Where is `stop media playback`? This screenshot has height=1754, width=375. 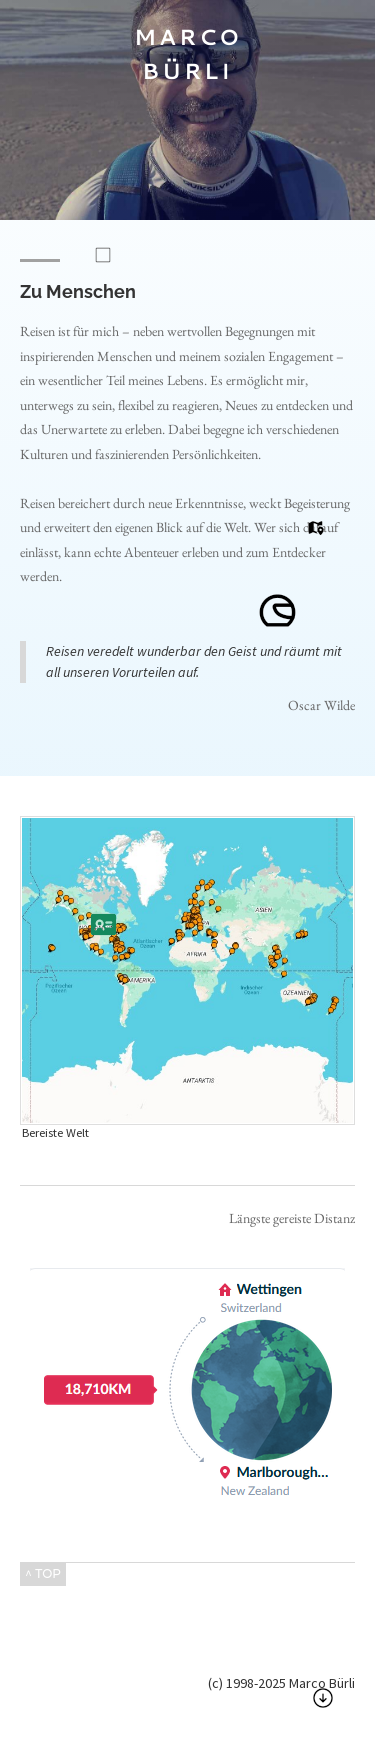
stop media playback is located at coordinates (103, 255).